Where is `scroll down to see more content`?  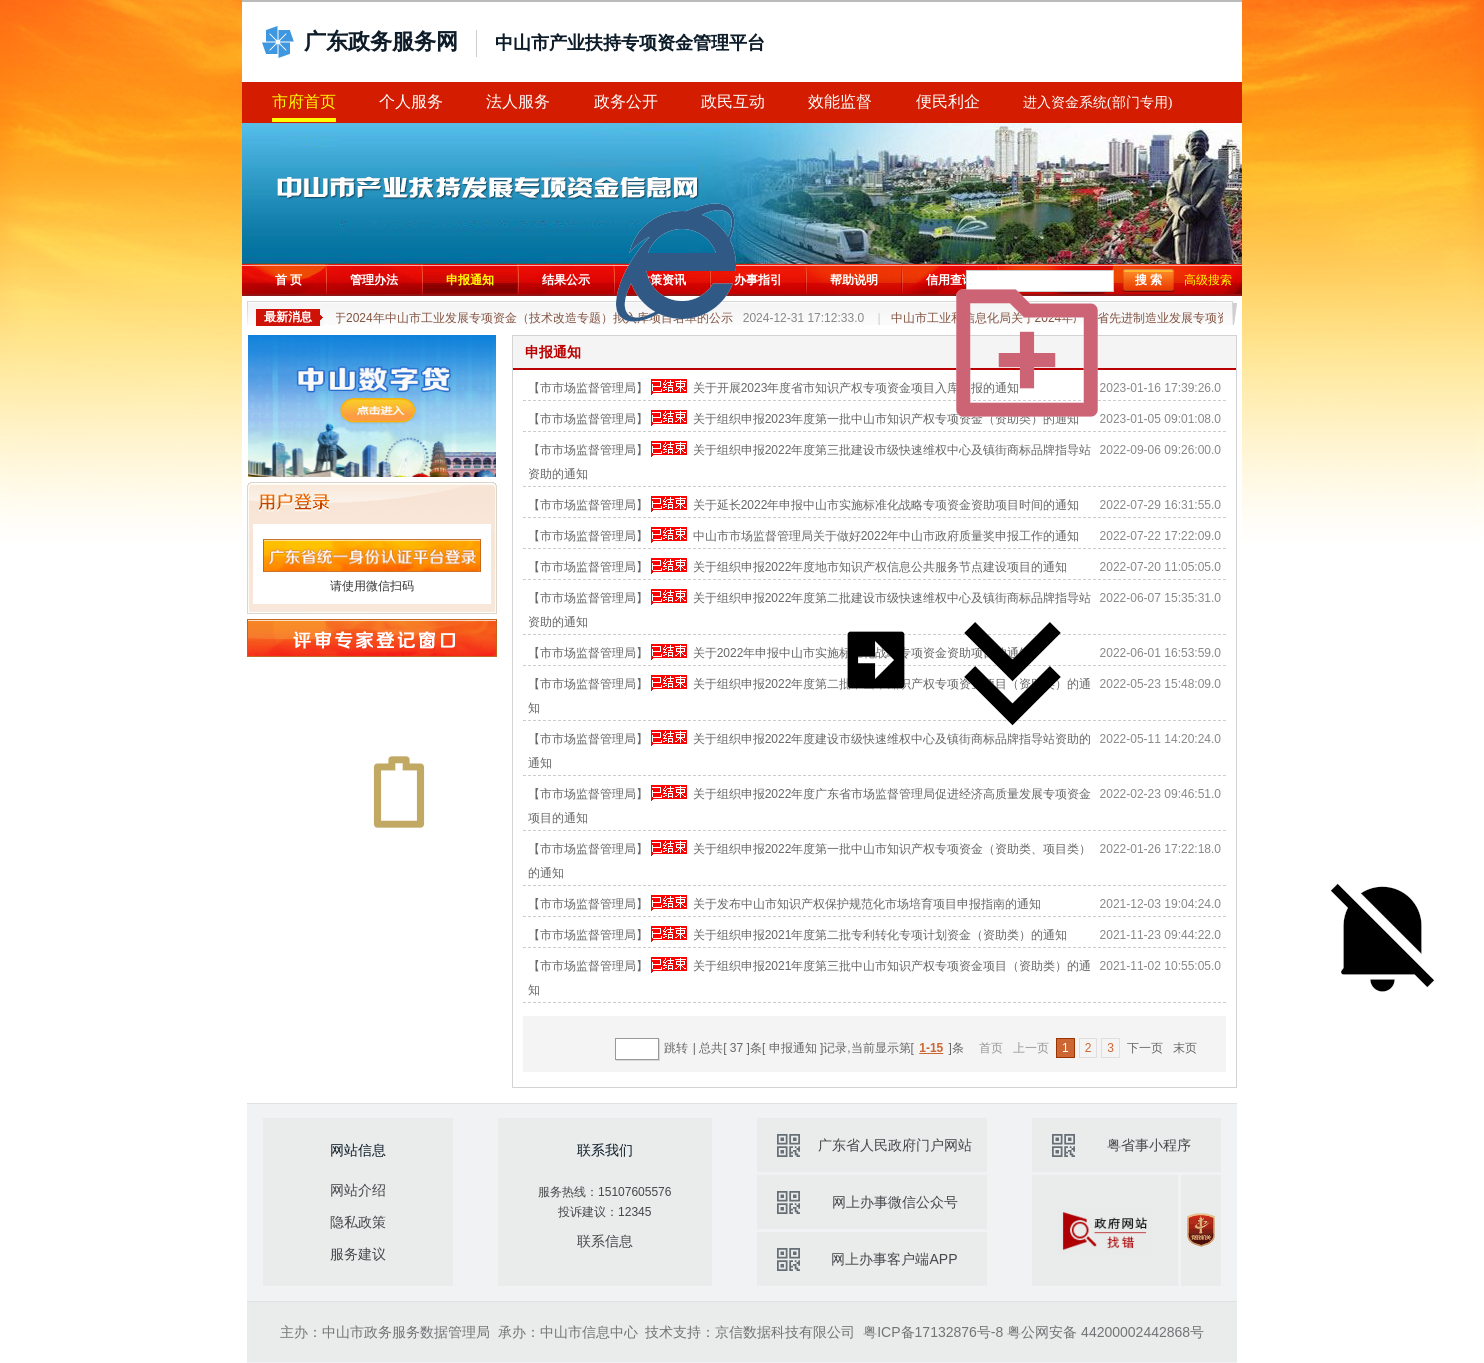 scroll down to see more content is located at coordinates (1012, 669).